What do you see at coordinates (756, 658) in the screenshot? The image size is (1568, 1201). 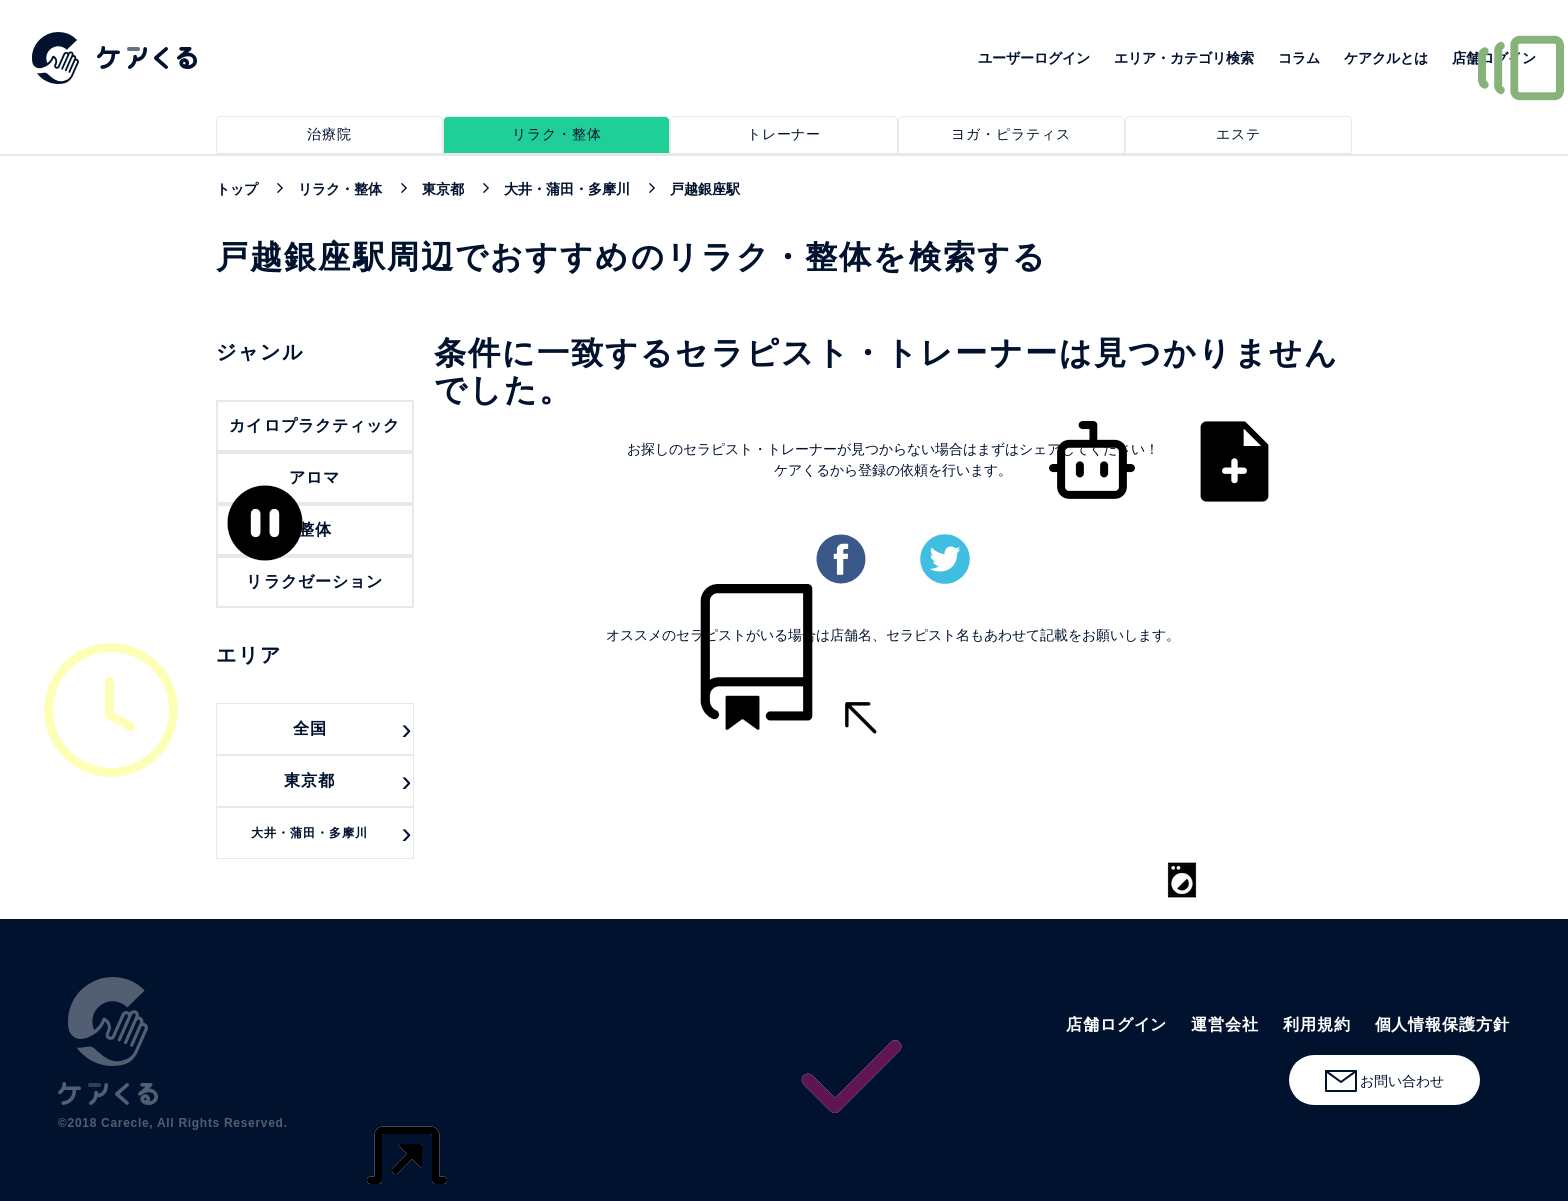 I see `access a code repository` at bounding box center [756, 658].